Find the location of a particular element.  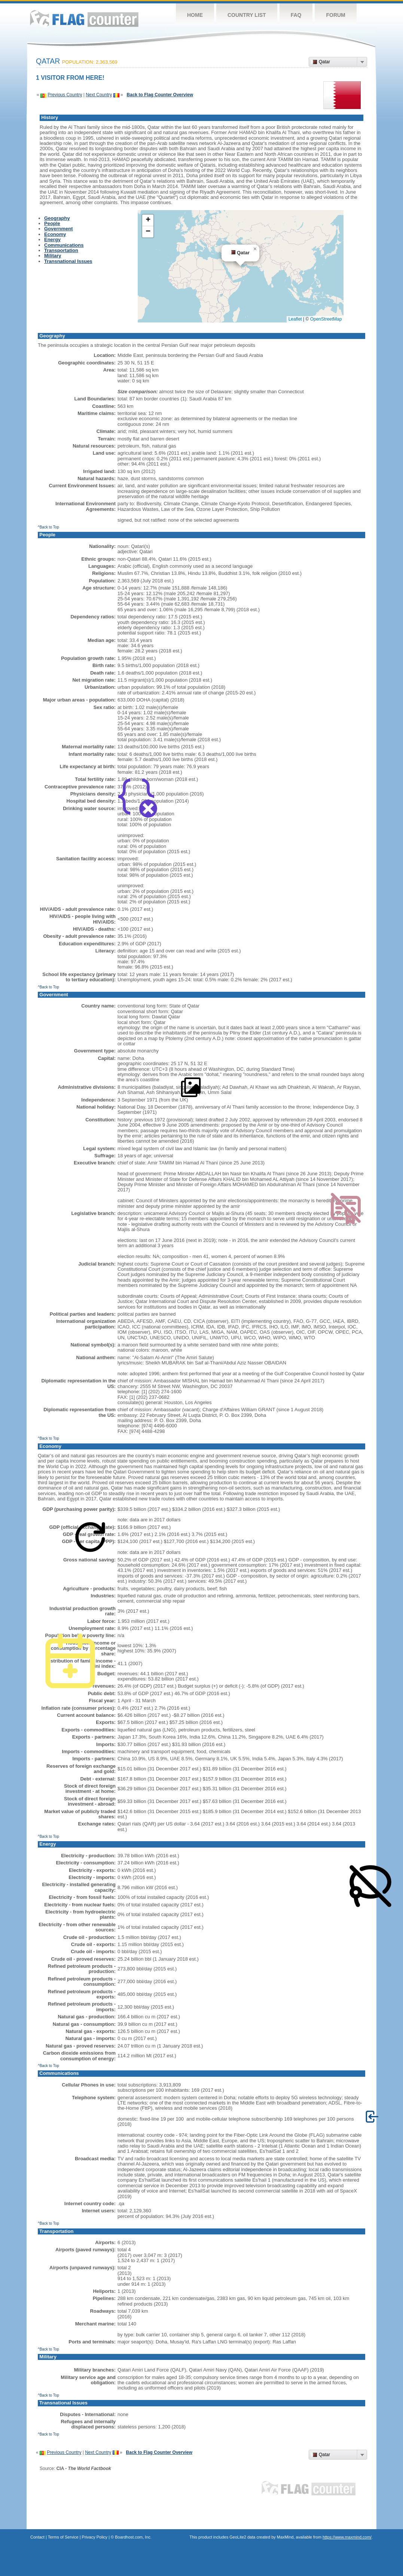

add a new event to calendar is located at coordinates (70, 1661).